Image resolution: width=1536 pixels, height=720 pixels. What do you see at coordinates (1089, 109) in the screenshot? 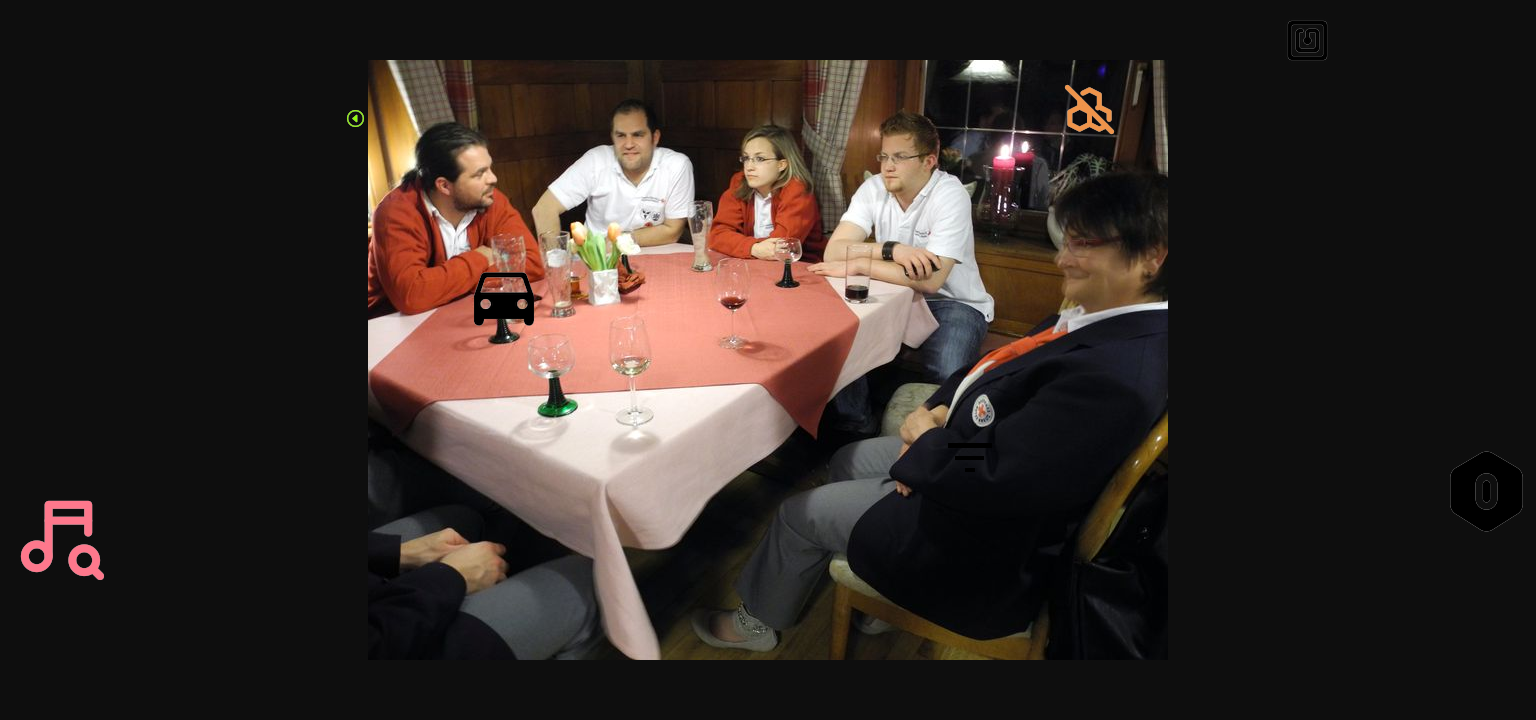
I see `disable hexagonal grid or honeycomb view` at bounding box center [1089, 109].